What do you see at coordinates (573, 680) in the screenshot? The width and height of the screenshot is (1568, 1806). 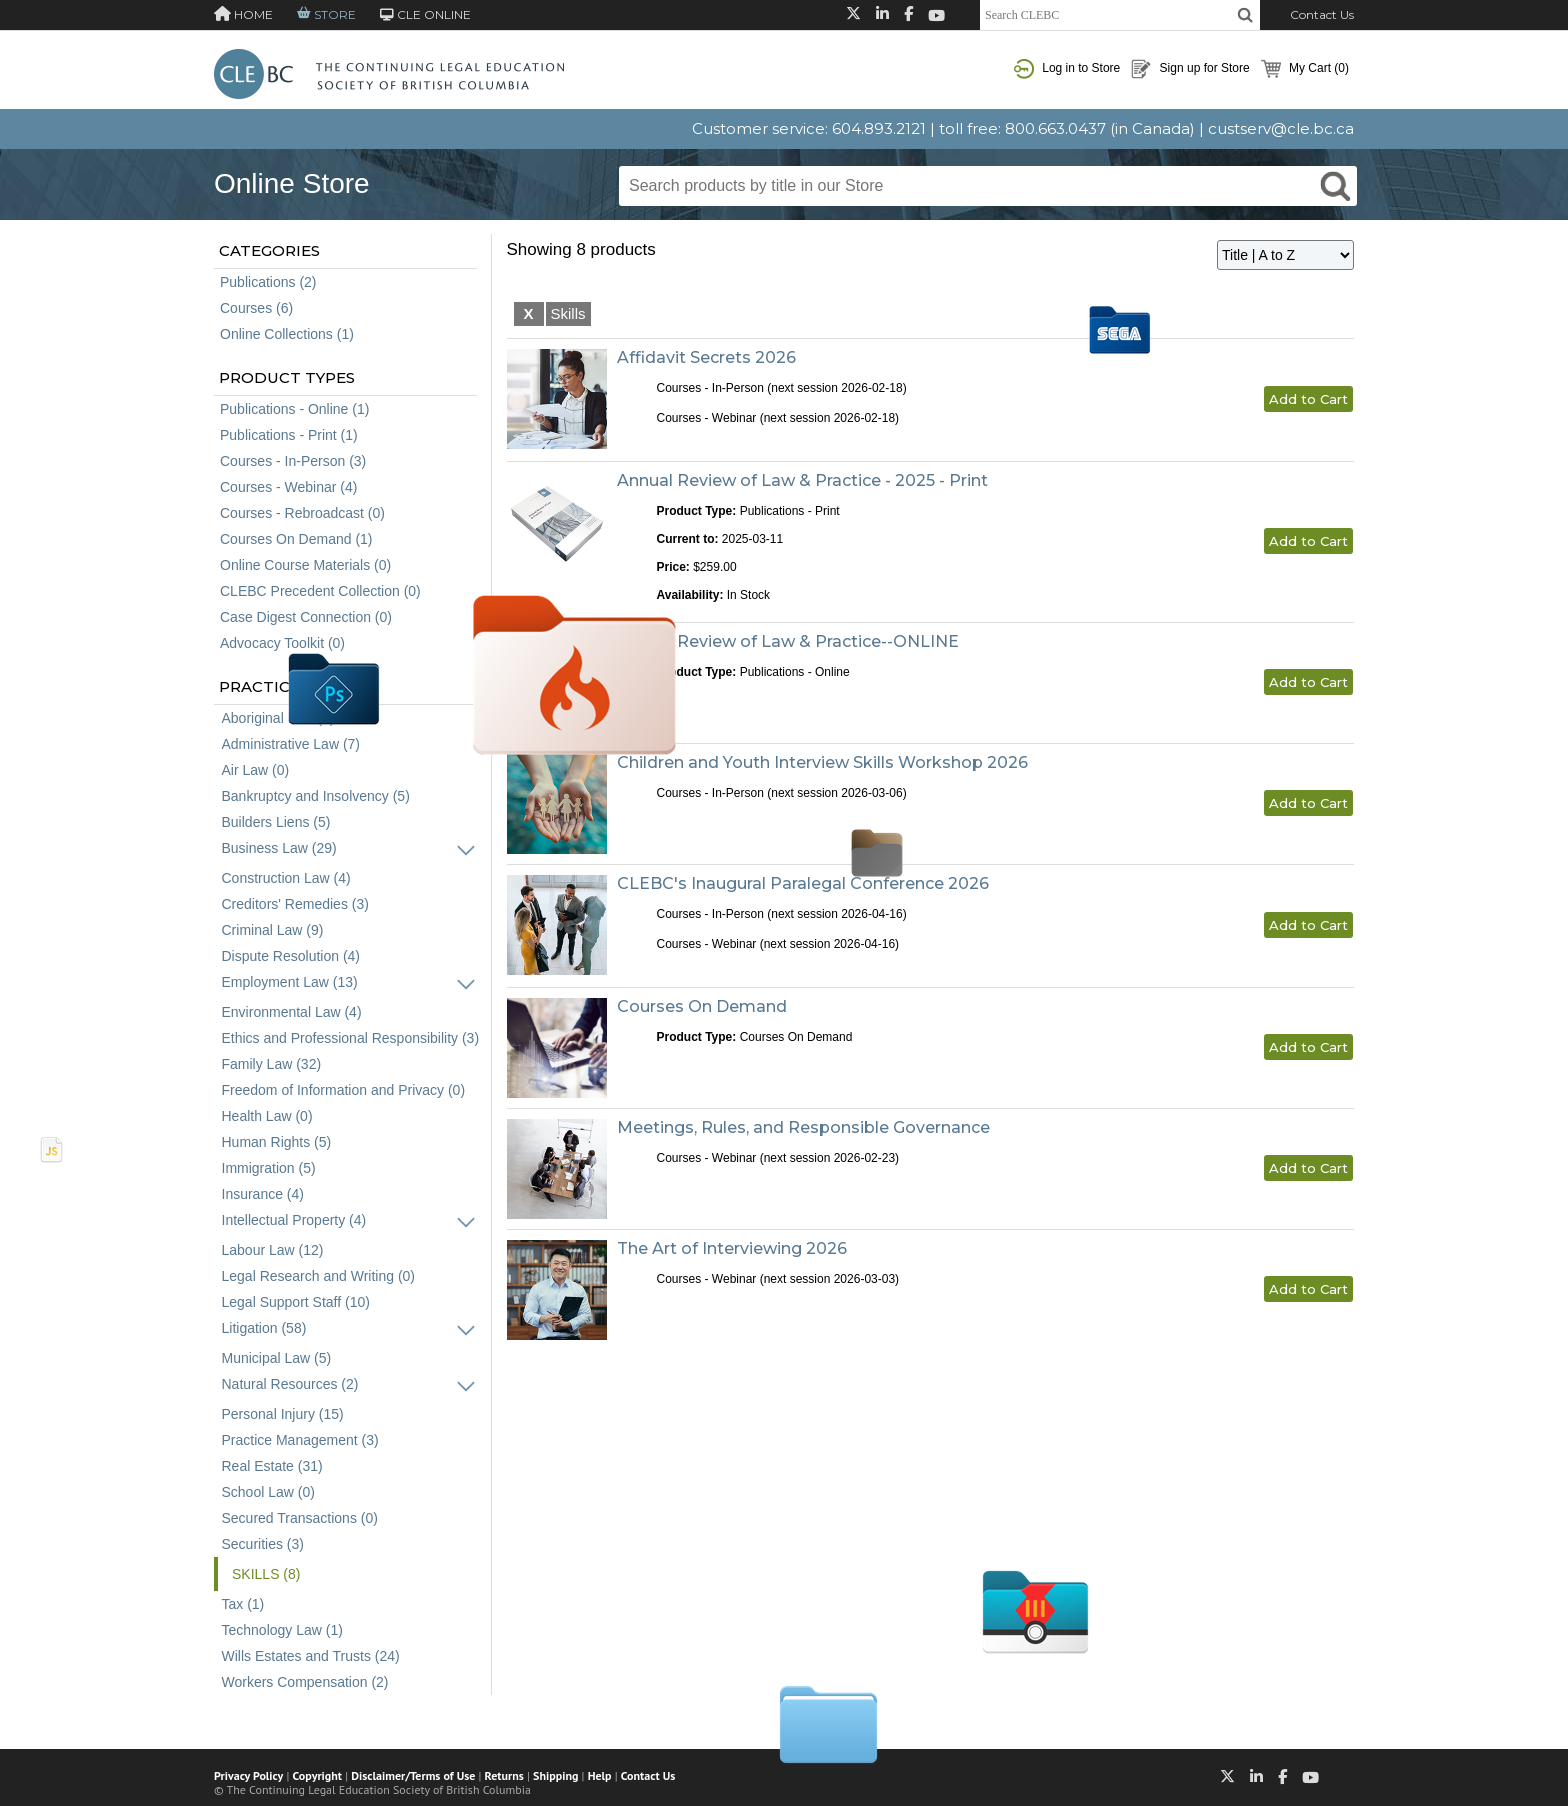 I see `codeigniter framework project folder` at bounding box center [573, 680].